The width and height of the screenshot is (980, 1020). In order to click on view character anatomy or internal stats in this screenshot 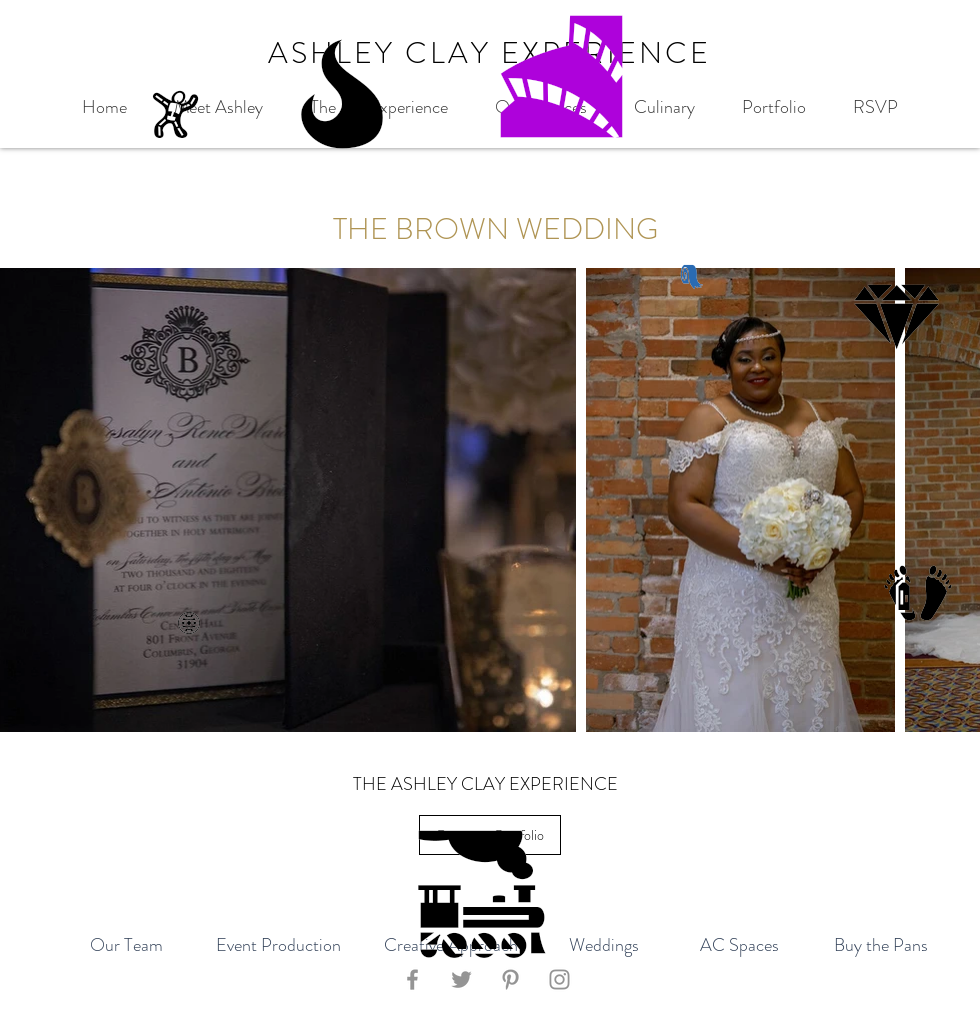, I will do `click(175, 114)`.